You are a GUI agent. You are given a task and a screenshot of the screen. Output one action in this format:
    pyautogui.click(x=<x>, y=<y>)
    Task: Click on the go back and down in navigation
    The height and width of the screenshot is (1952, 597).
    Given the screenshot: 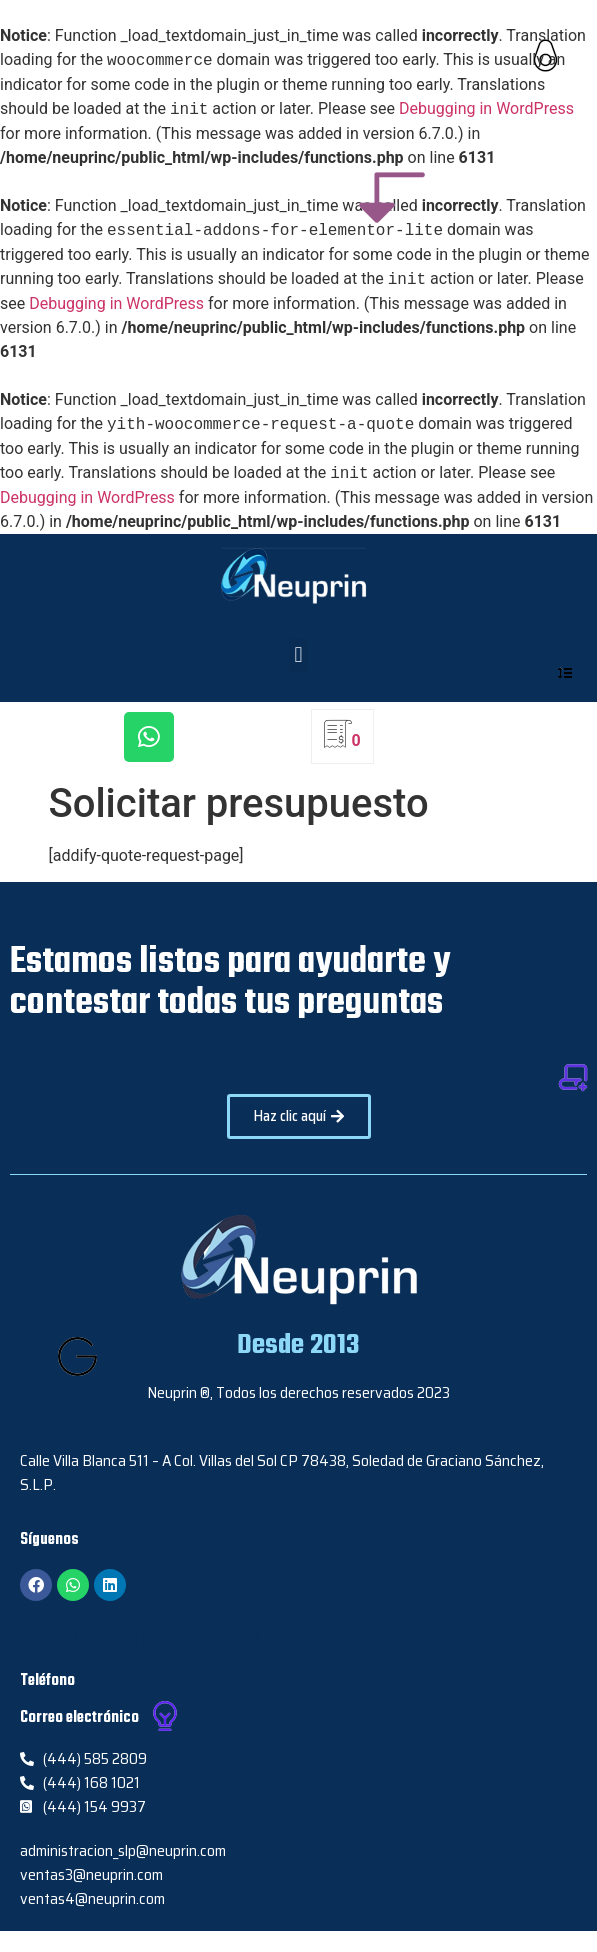 What is the action you would take?
    pyautogui.click(x=389, y=192)
    